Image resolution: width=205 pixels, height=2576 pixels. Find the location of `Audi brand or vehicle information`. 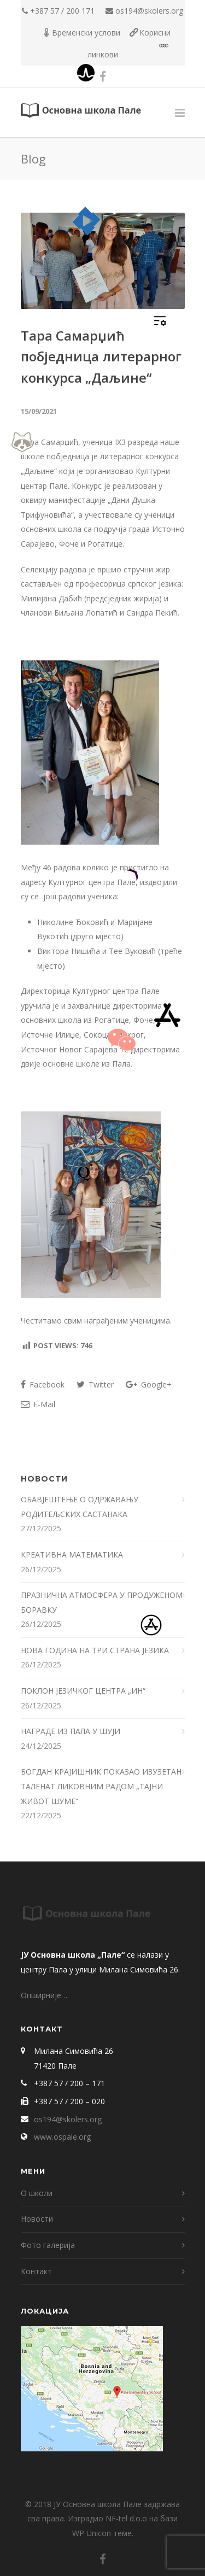

Audi brand or vehicle information is located at coordinates (163, 45).